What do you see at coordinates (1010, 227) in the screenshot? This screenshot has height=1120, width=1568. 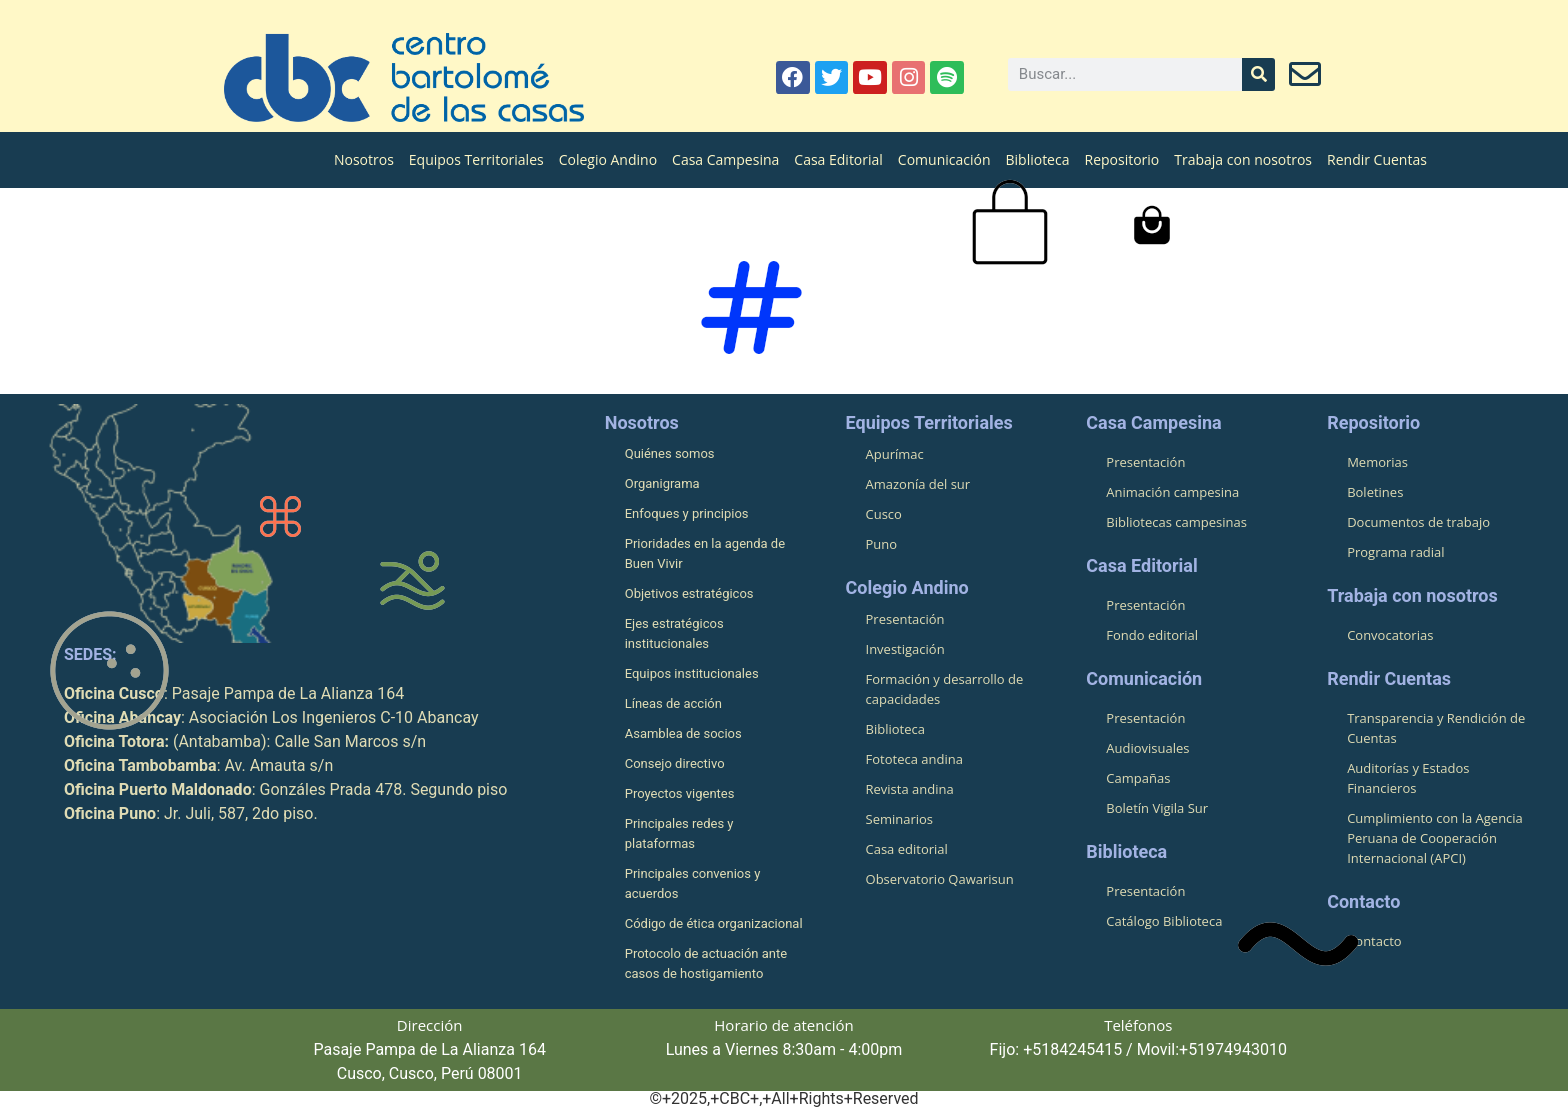 I see `lock or secure this item` at bounding box center [1010, 227].